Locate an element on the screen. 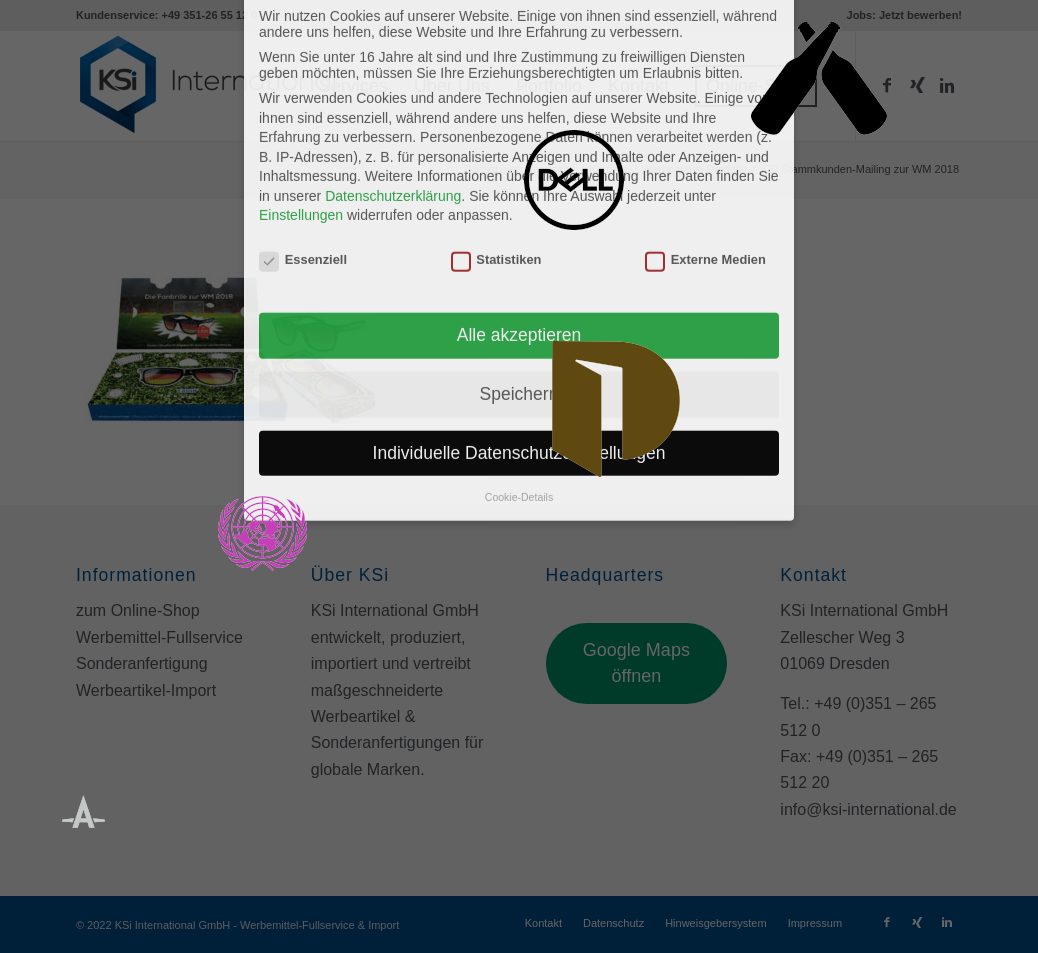  open dictionary.com app is located at coordinates (616, 409).